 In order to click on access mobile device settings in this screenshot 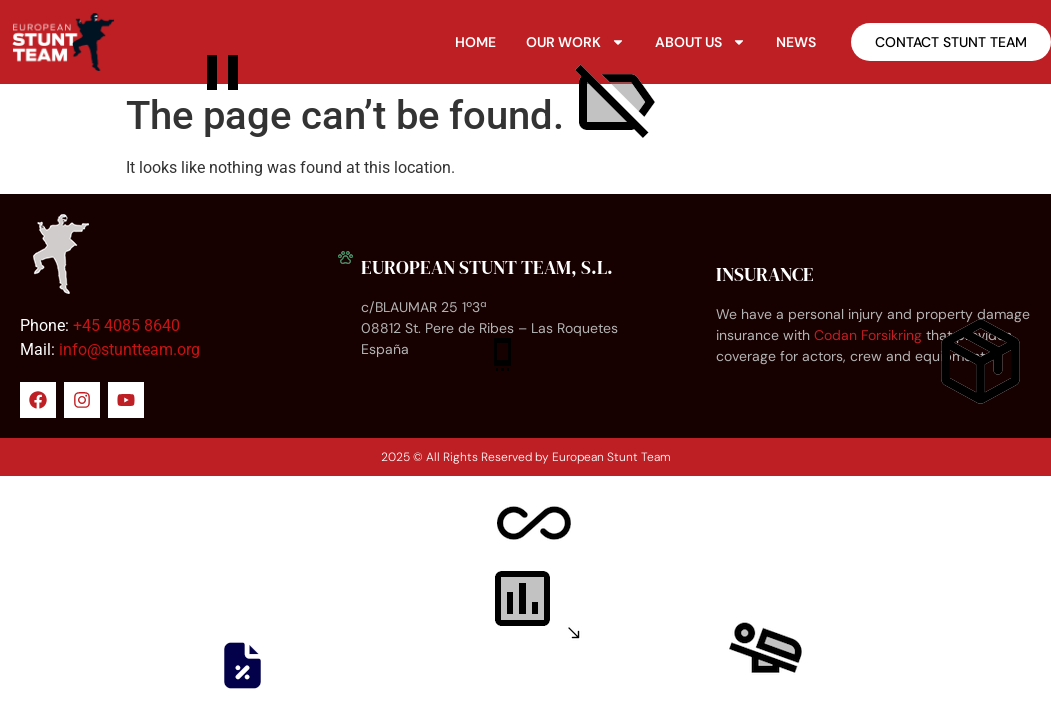, I will do `click(502, 354)`.